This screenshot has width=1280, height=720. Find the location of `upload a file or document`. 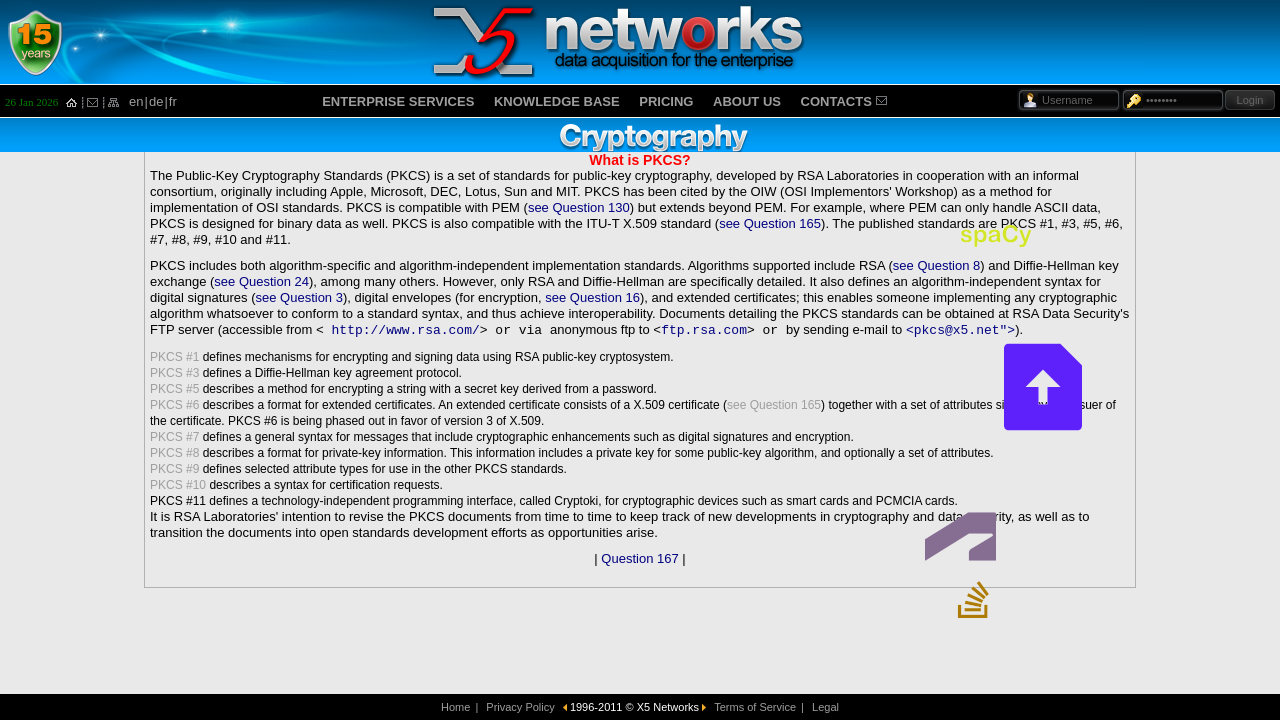

upload a file or document is located at coordinates (1043, 387).